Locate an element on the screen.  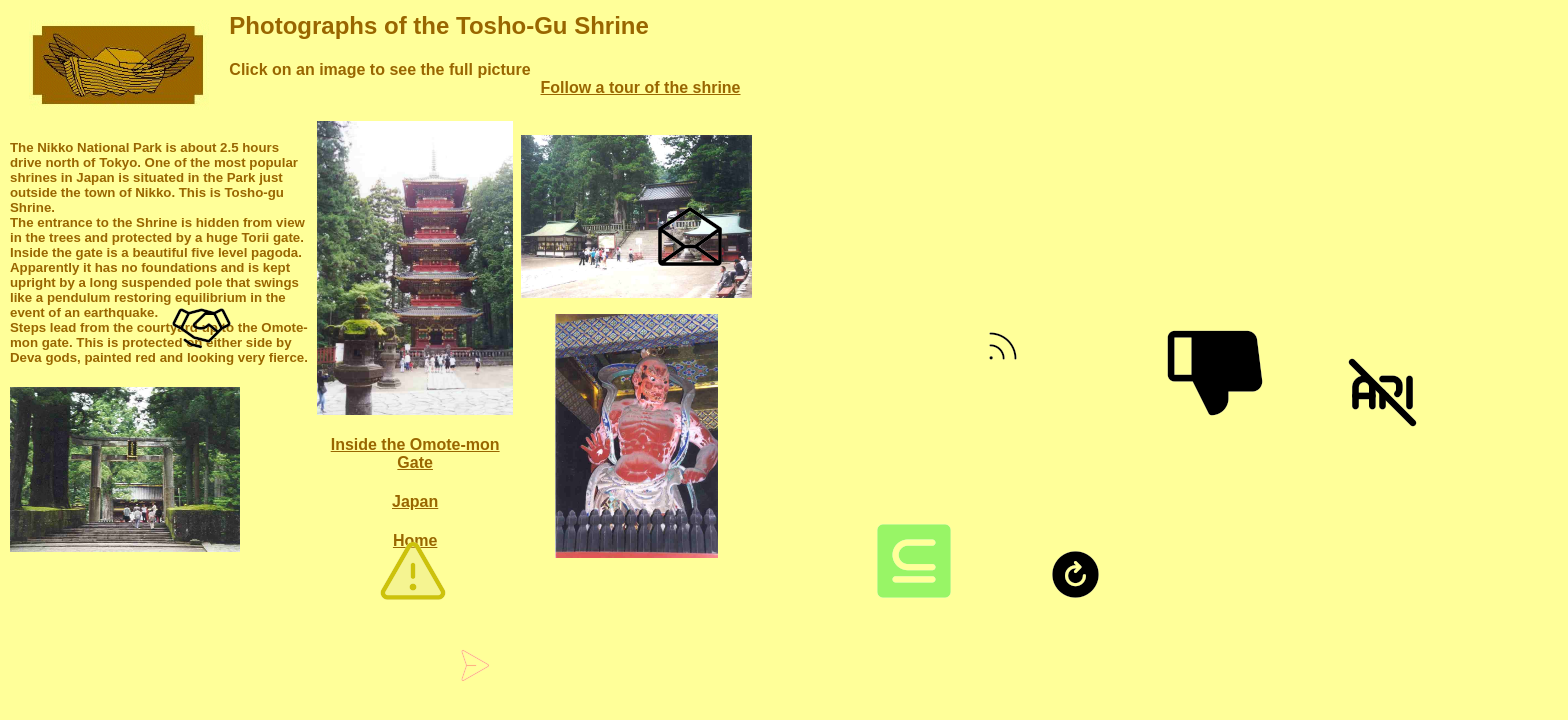
api connection disabled or unavailable is located at coordinates (1382, 392).